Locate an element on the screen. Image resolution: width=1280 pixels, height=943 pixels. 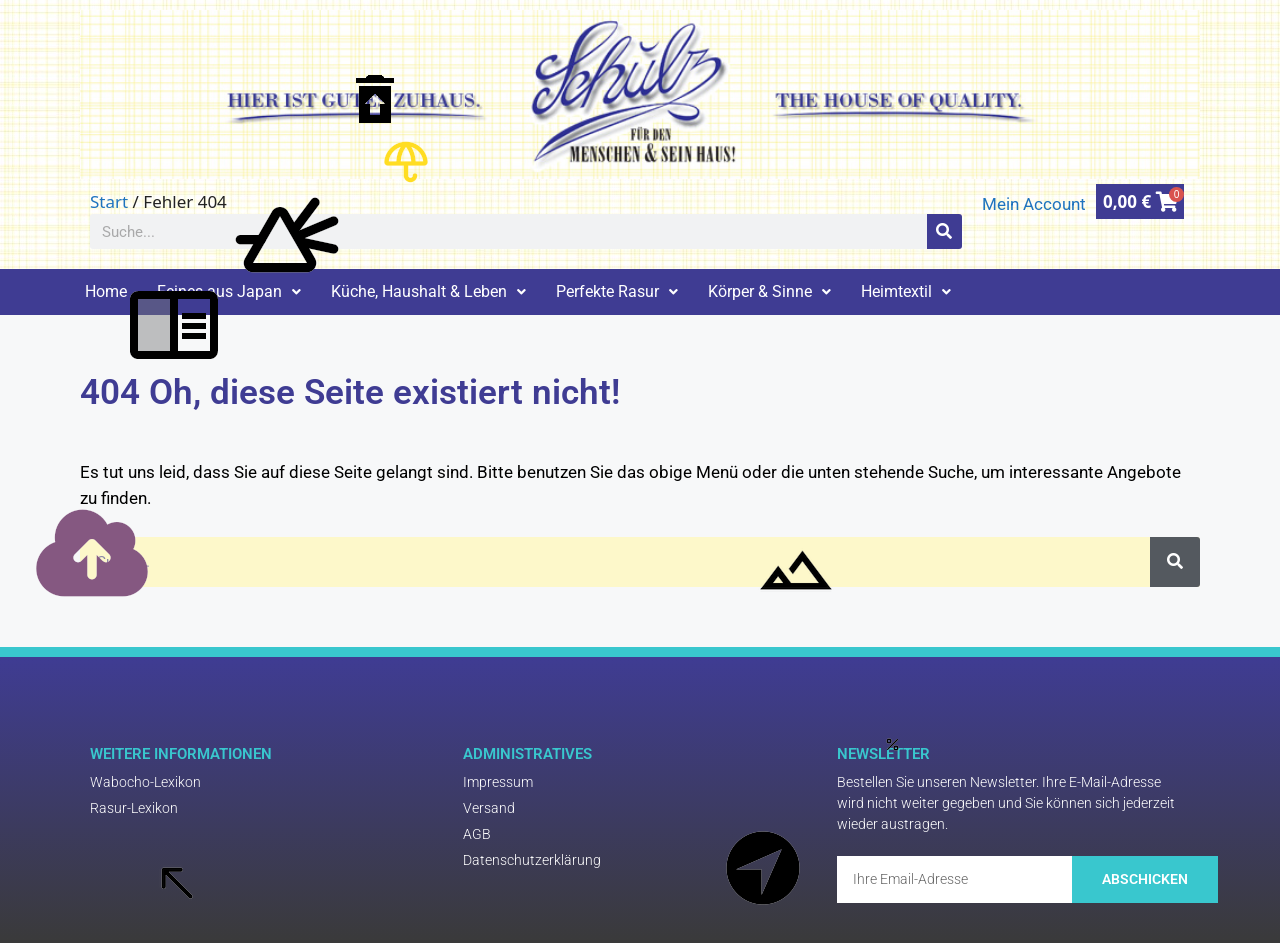
navigate to the northwest direction is located at coordinates (176, 882).